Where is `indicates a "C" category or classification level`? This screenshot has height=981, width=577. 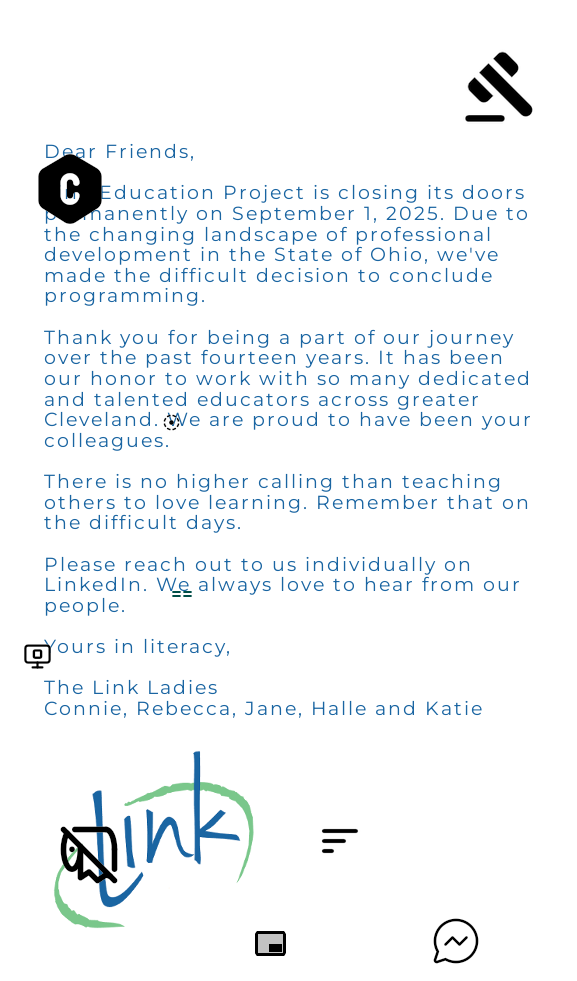 indicates a "C" category or classification level is located at coordinates (70, 189).